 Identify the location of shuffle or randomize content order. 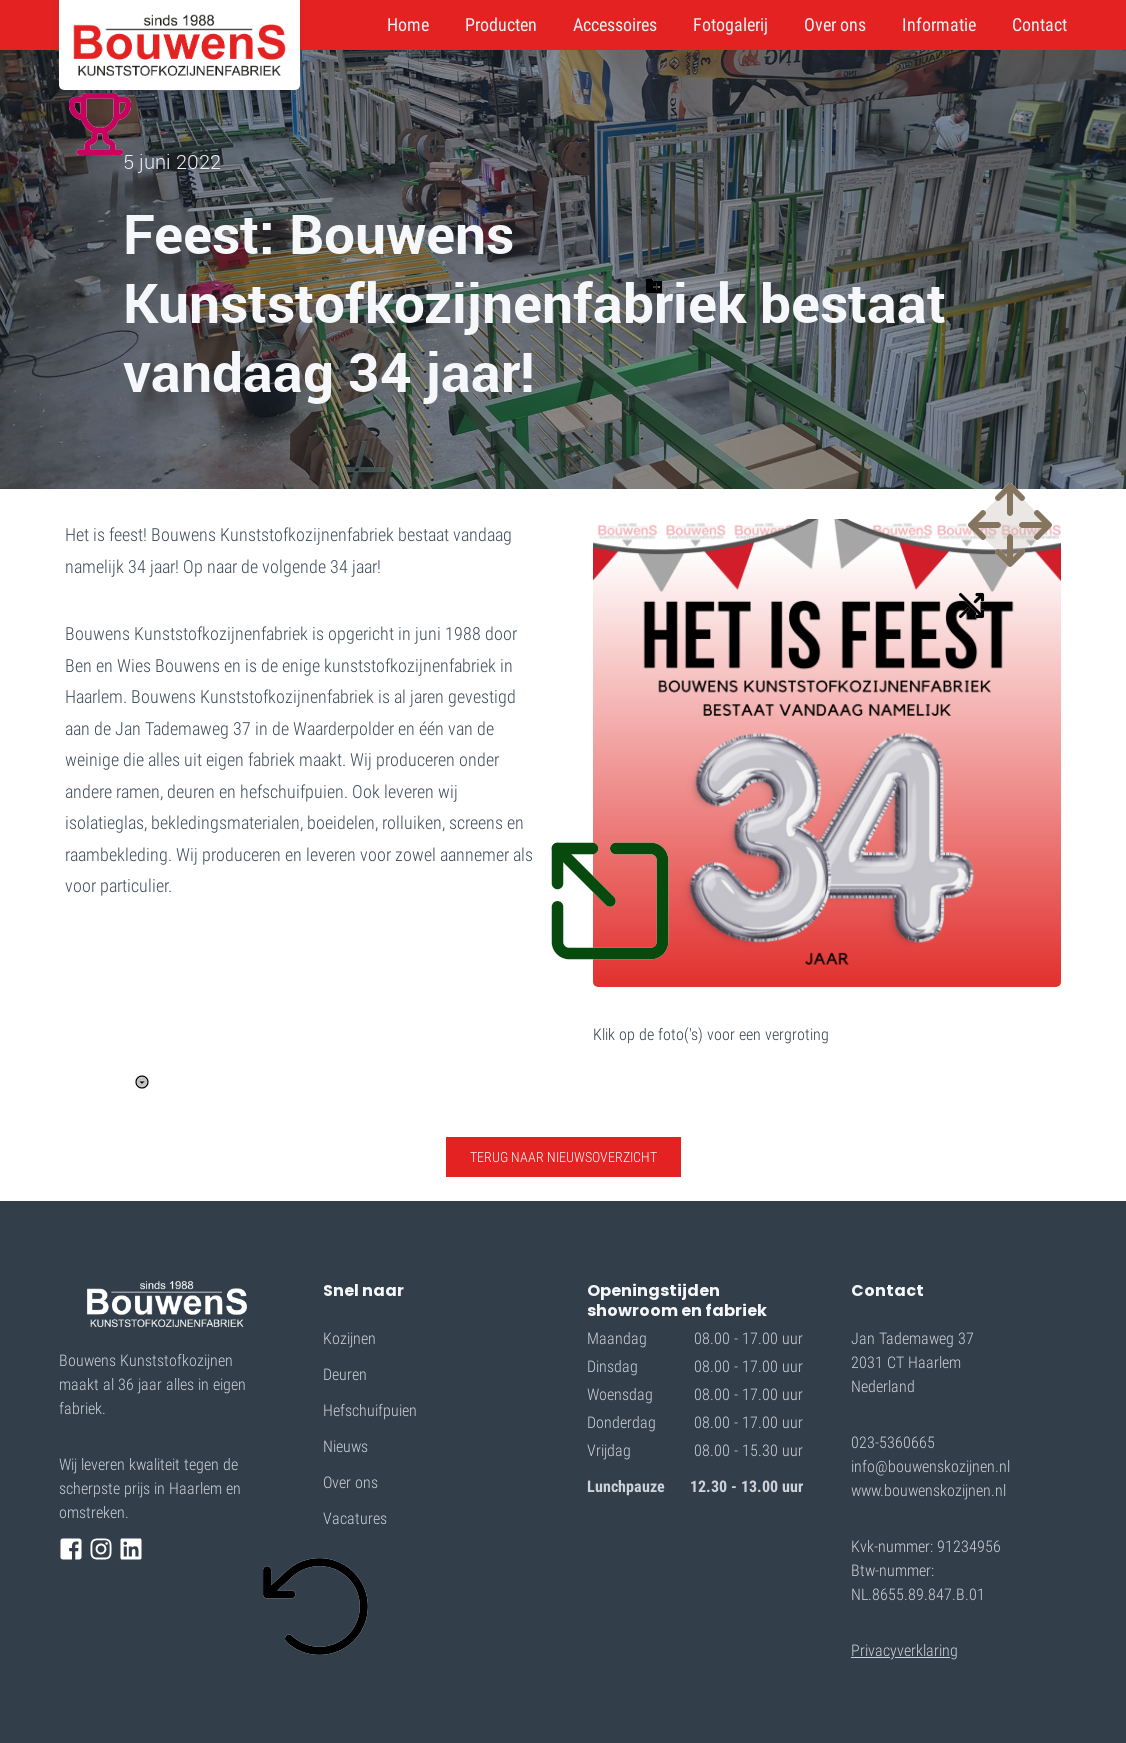
(971, 605).